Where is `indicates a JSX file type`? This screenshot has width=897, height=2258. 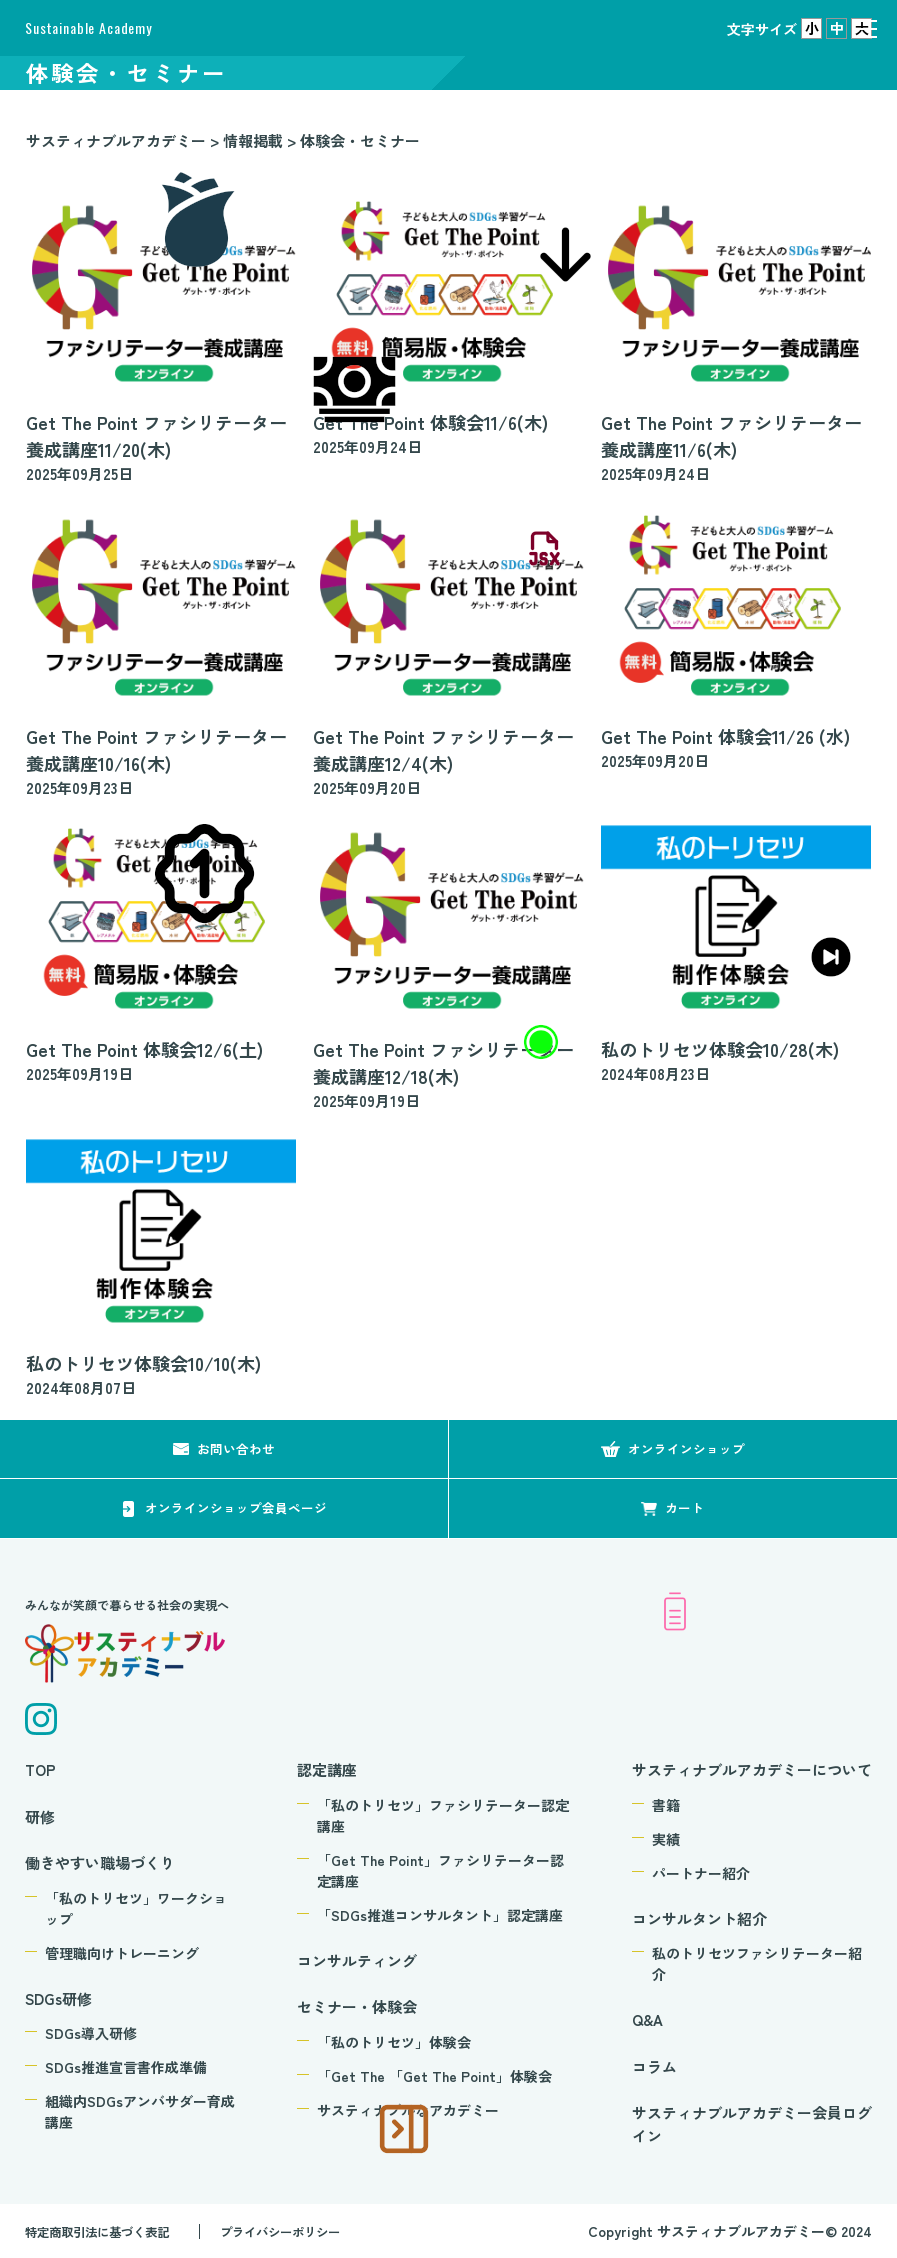 indicates a JSX file type is located at coordinates (544, 548).